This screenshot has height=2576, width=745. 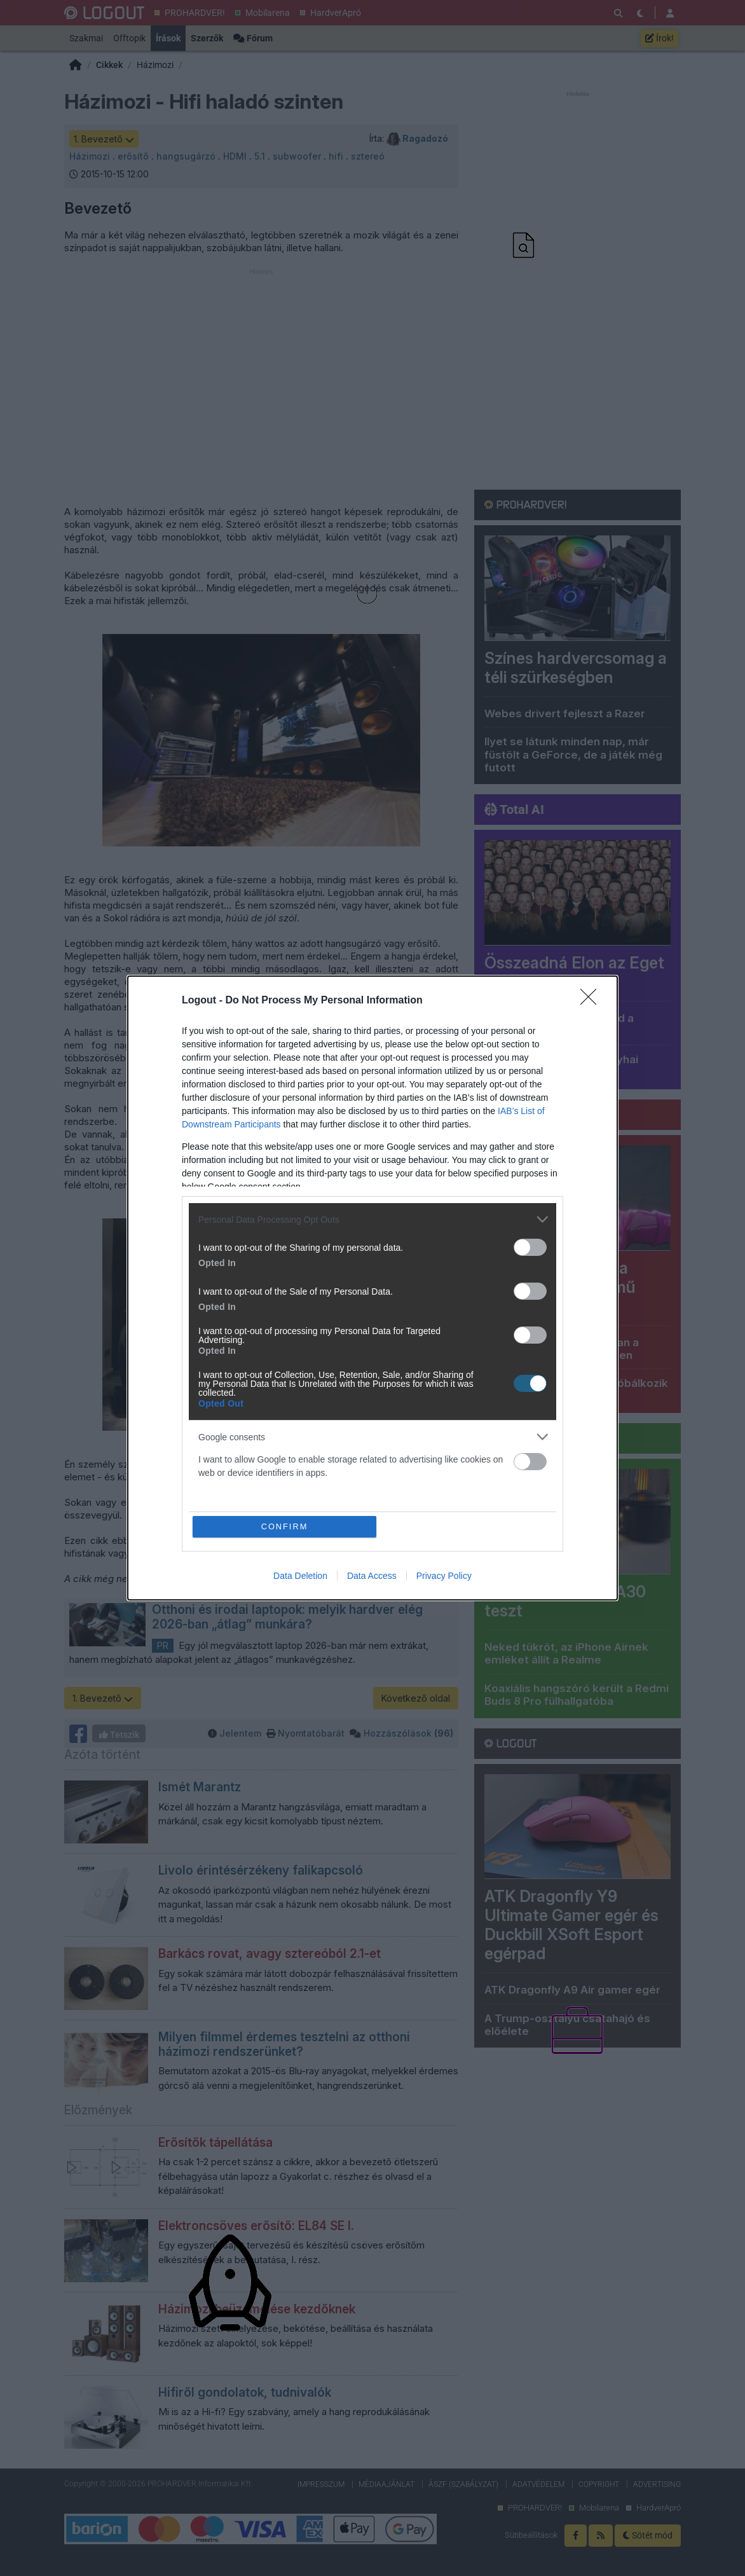 What do you see at coordinates (367, 593) in the screenshot?
I see `turn device on or off` at bounding box center [367, 593].